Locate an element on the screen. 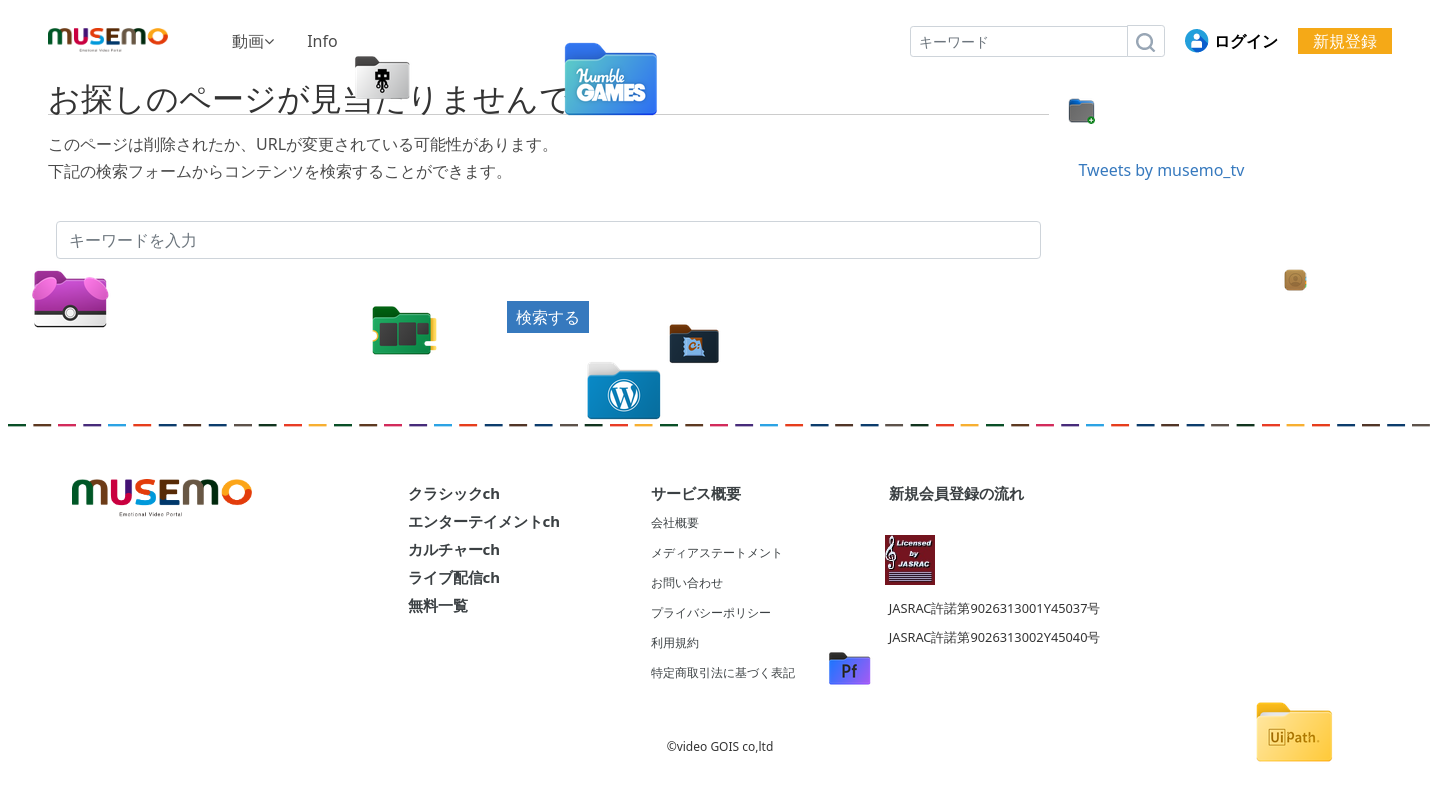  folder containing USB security testing tools is located at coordinates (382, 79).